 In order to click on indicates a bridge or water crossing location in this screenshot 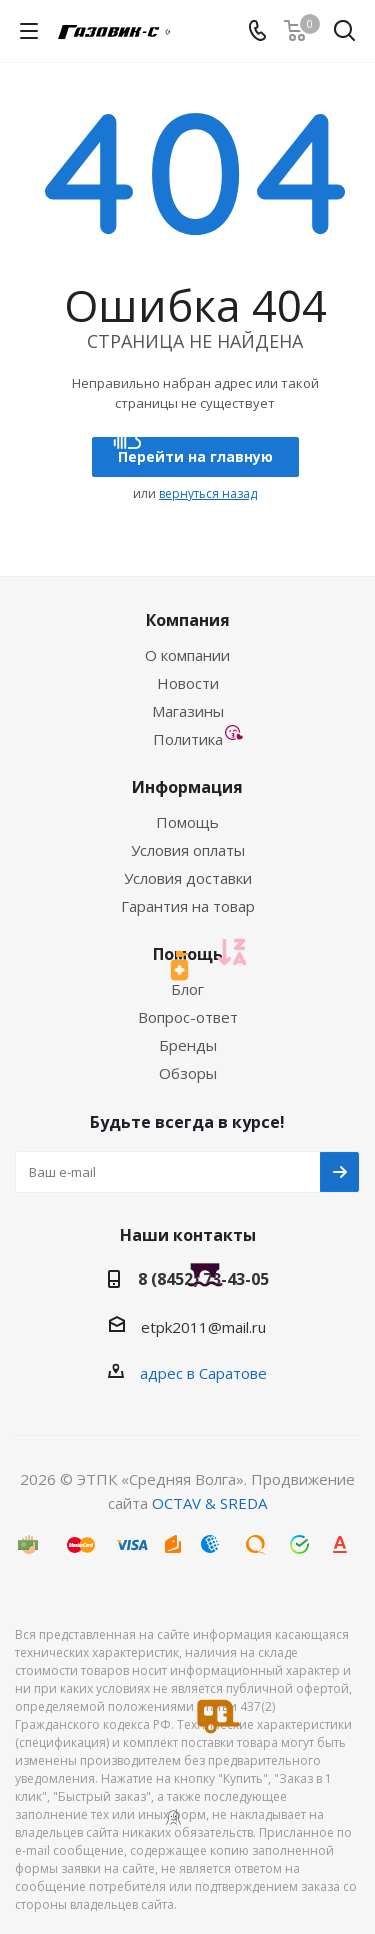, I will do `click(205, 1274)`.